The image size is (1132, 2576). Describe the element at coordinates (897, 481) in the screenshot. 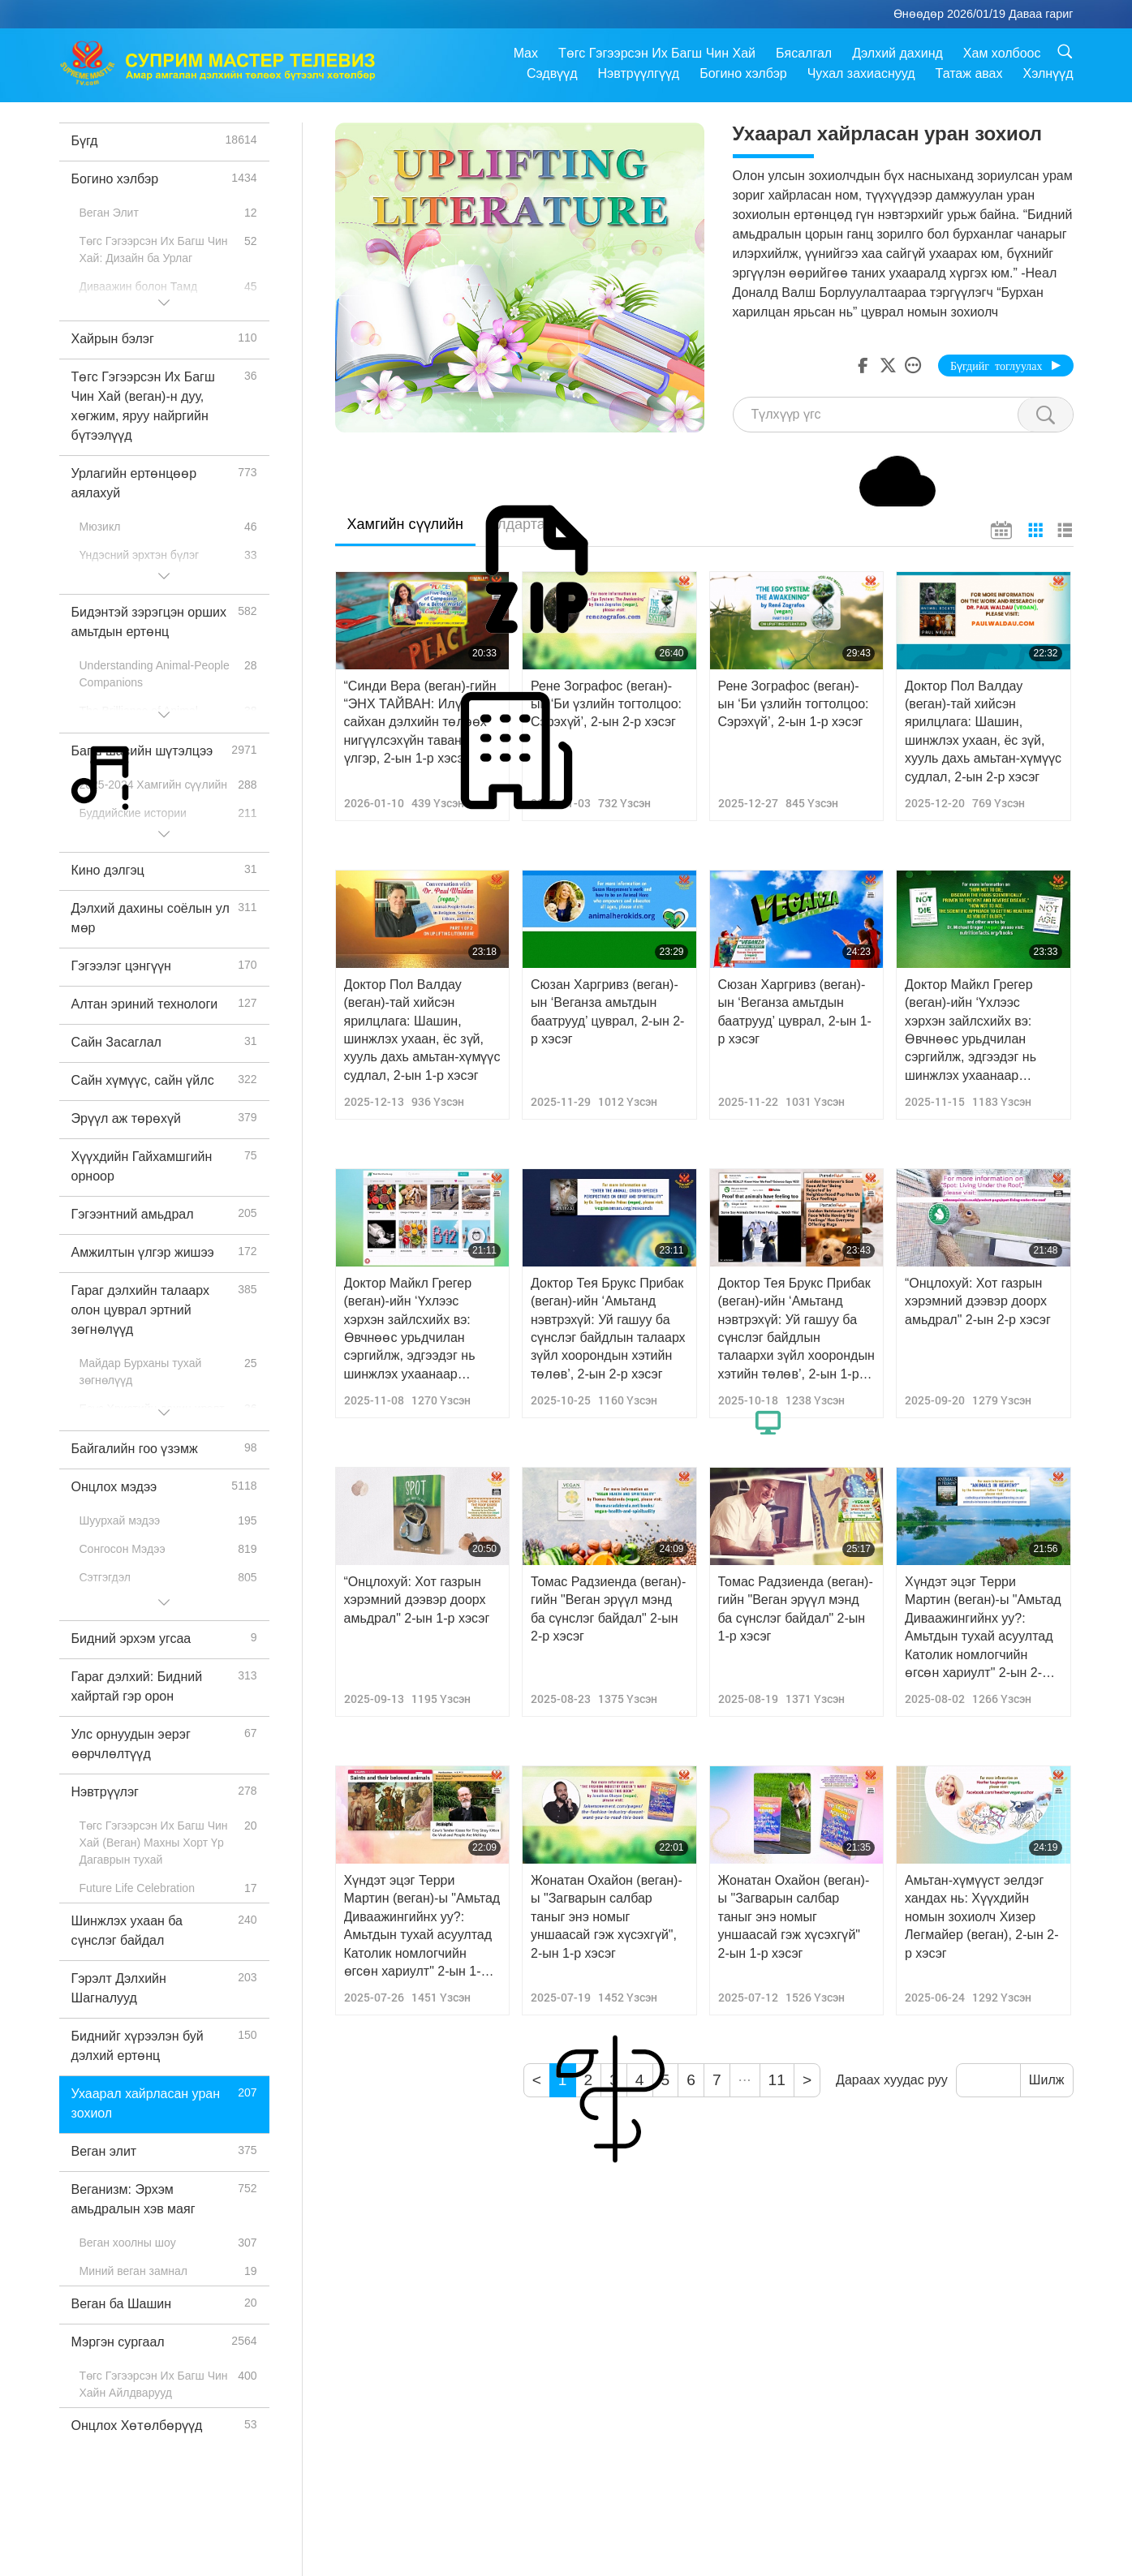

I see `indicates cloudy weather conditions` at that location.